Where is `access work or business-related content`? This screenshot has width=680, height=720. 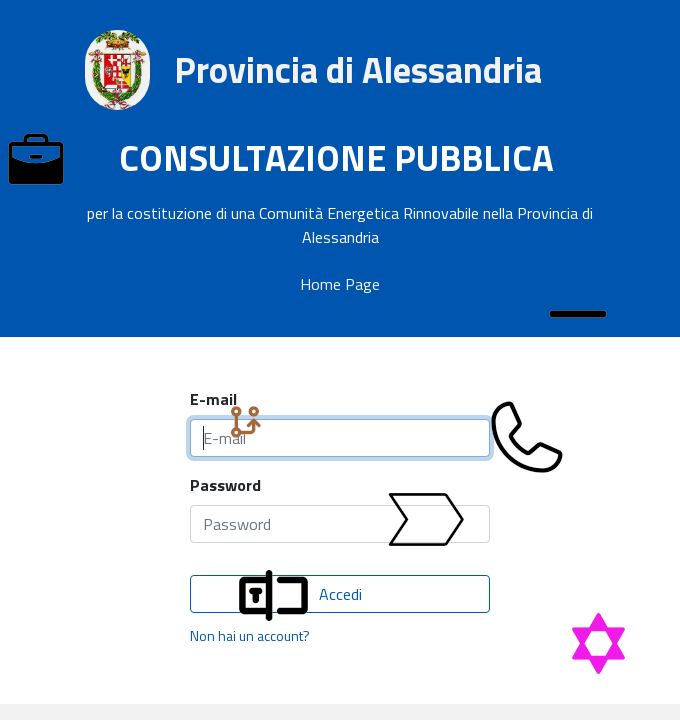 access work or business-related content is located at coordinates (36, 161).